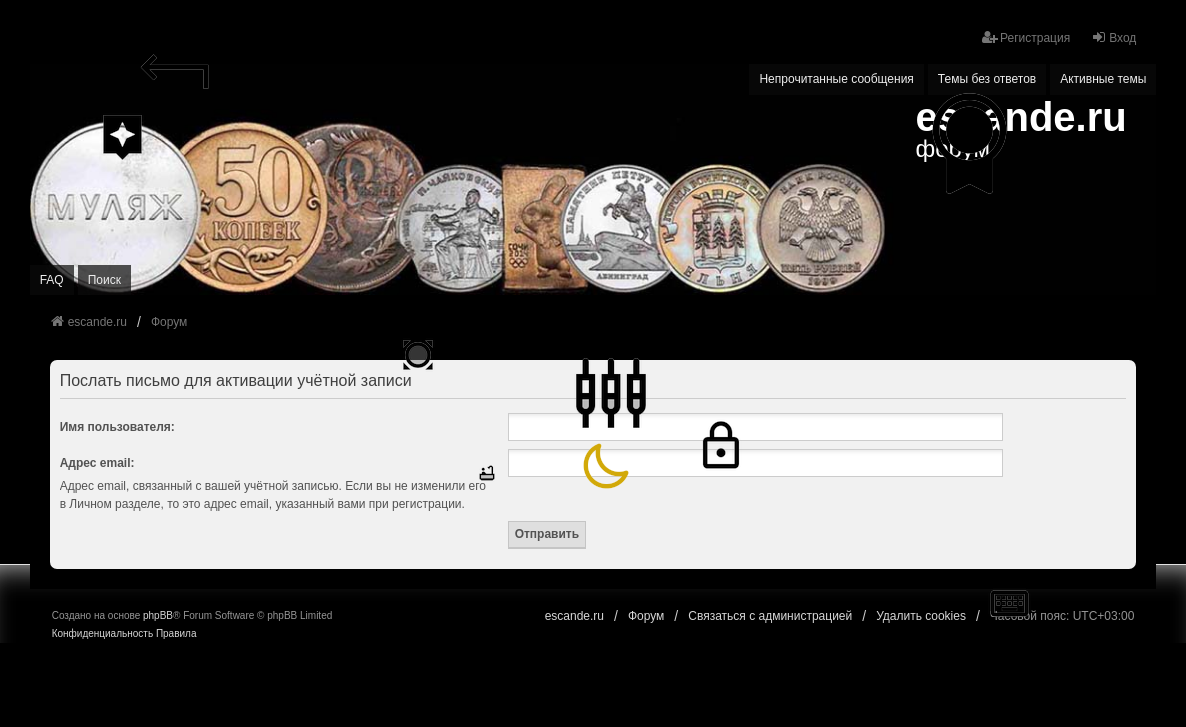 This screenshot has height=727, width=1186. I want to click on configure audio or video input connections, so click(611, 393).